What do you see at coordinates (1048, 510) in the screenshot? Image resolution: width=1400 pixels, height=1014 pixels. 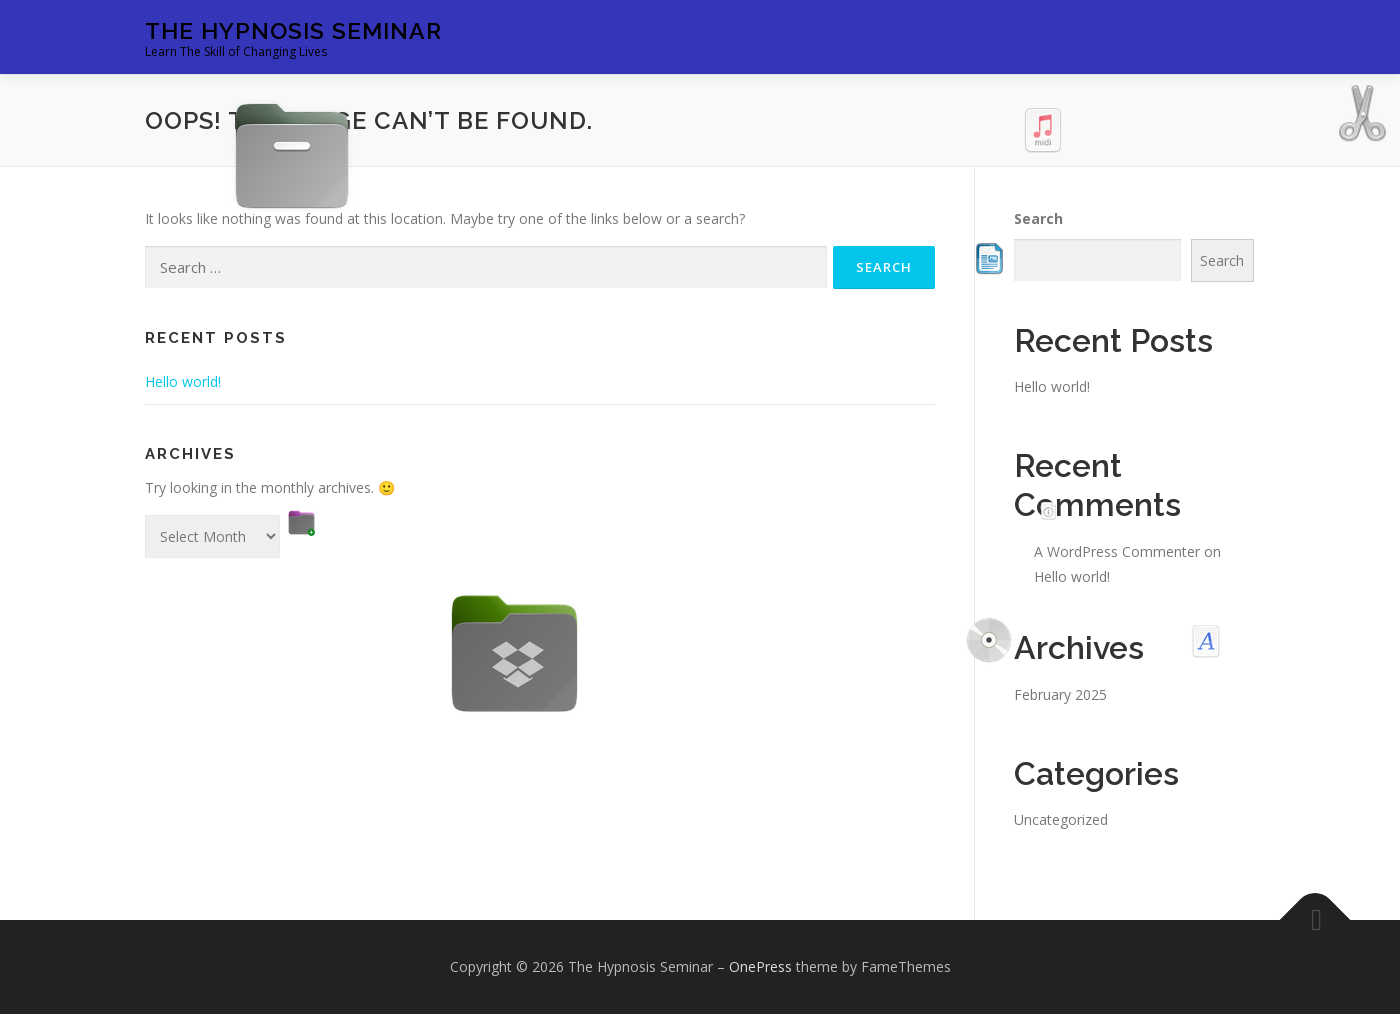 I see `view the readme documentation file` at bounding box center [1048, 510].